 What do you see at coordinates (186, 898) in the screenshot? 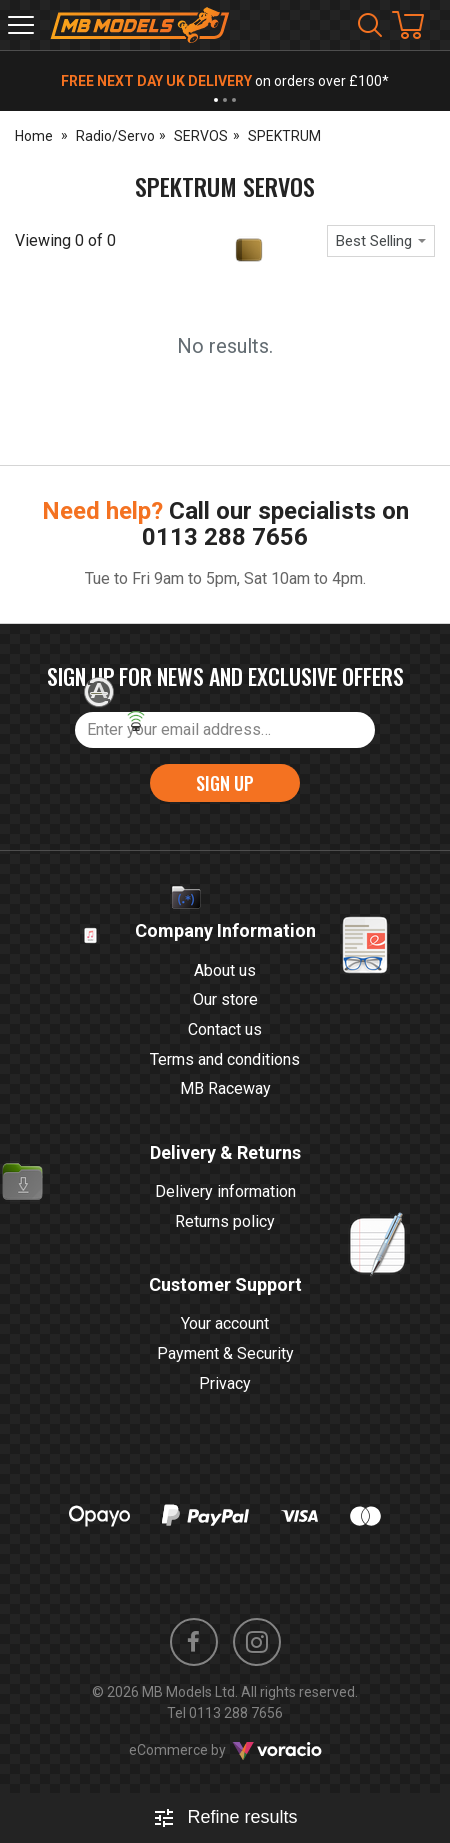
I see `folder containing regular expression files or scripts` at bounding box center [186, 898].